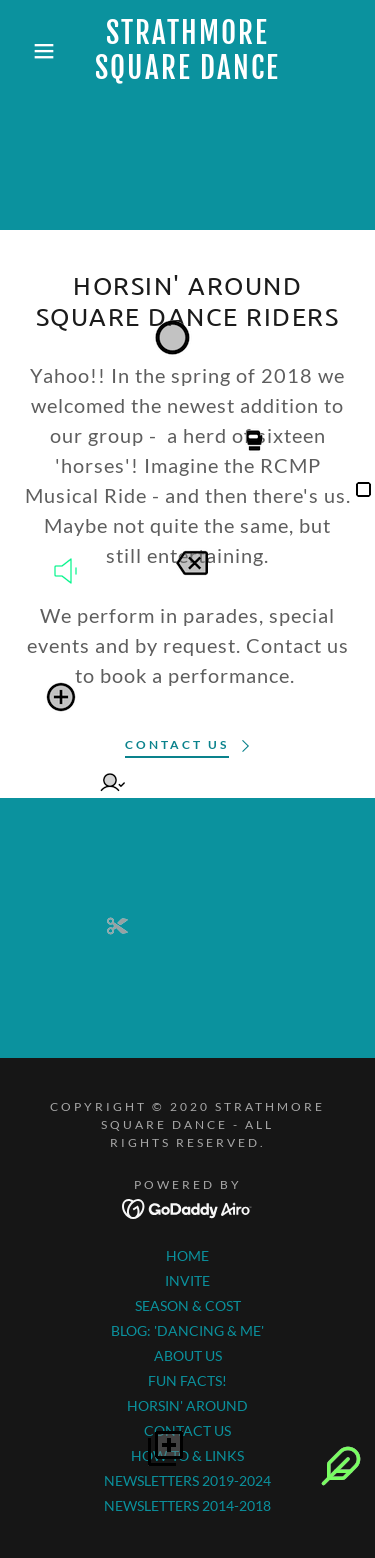  Describe the element at coordinates (254, 440) in the screenshot. I see `access martial arts or combat sports content` at that location.